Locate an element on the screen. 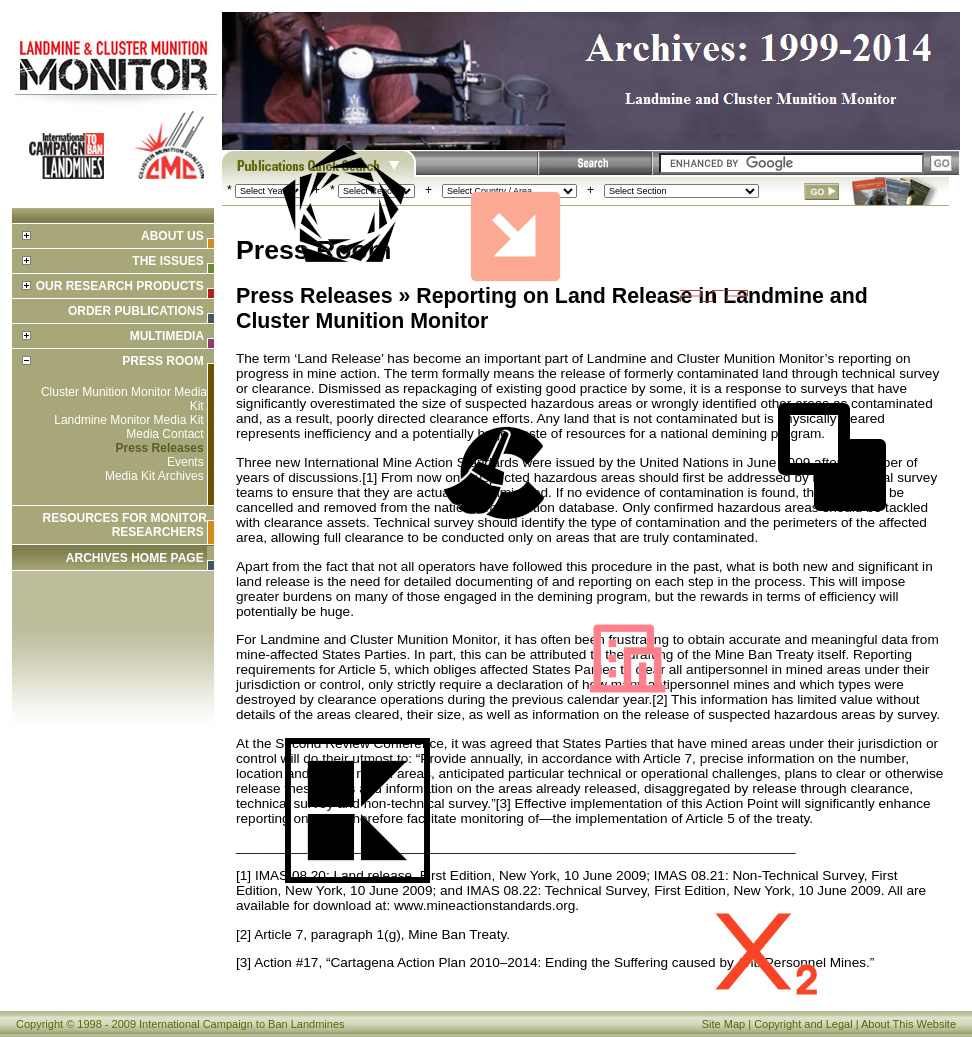  PySyft library or framework logo is located at coordinates (344, 203).